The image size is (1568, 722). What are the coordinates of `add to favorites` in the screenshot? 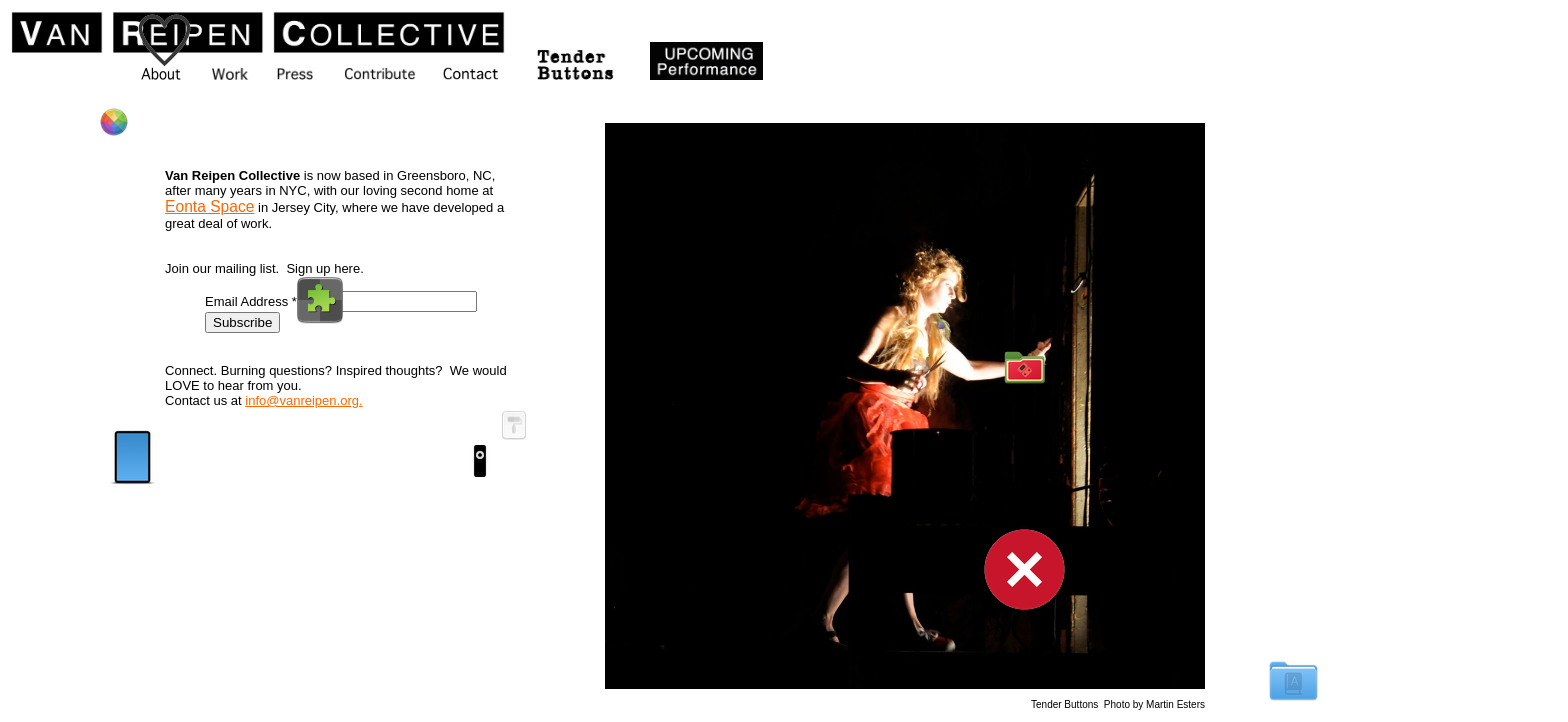 It's located at (164, 40).